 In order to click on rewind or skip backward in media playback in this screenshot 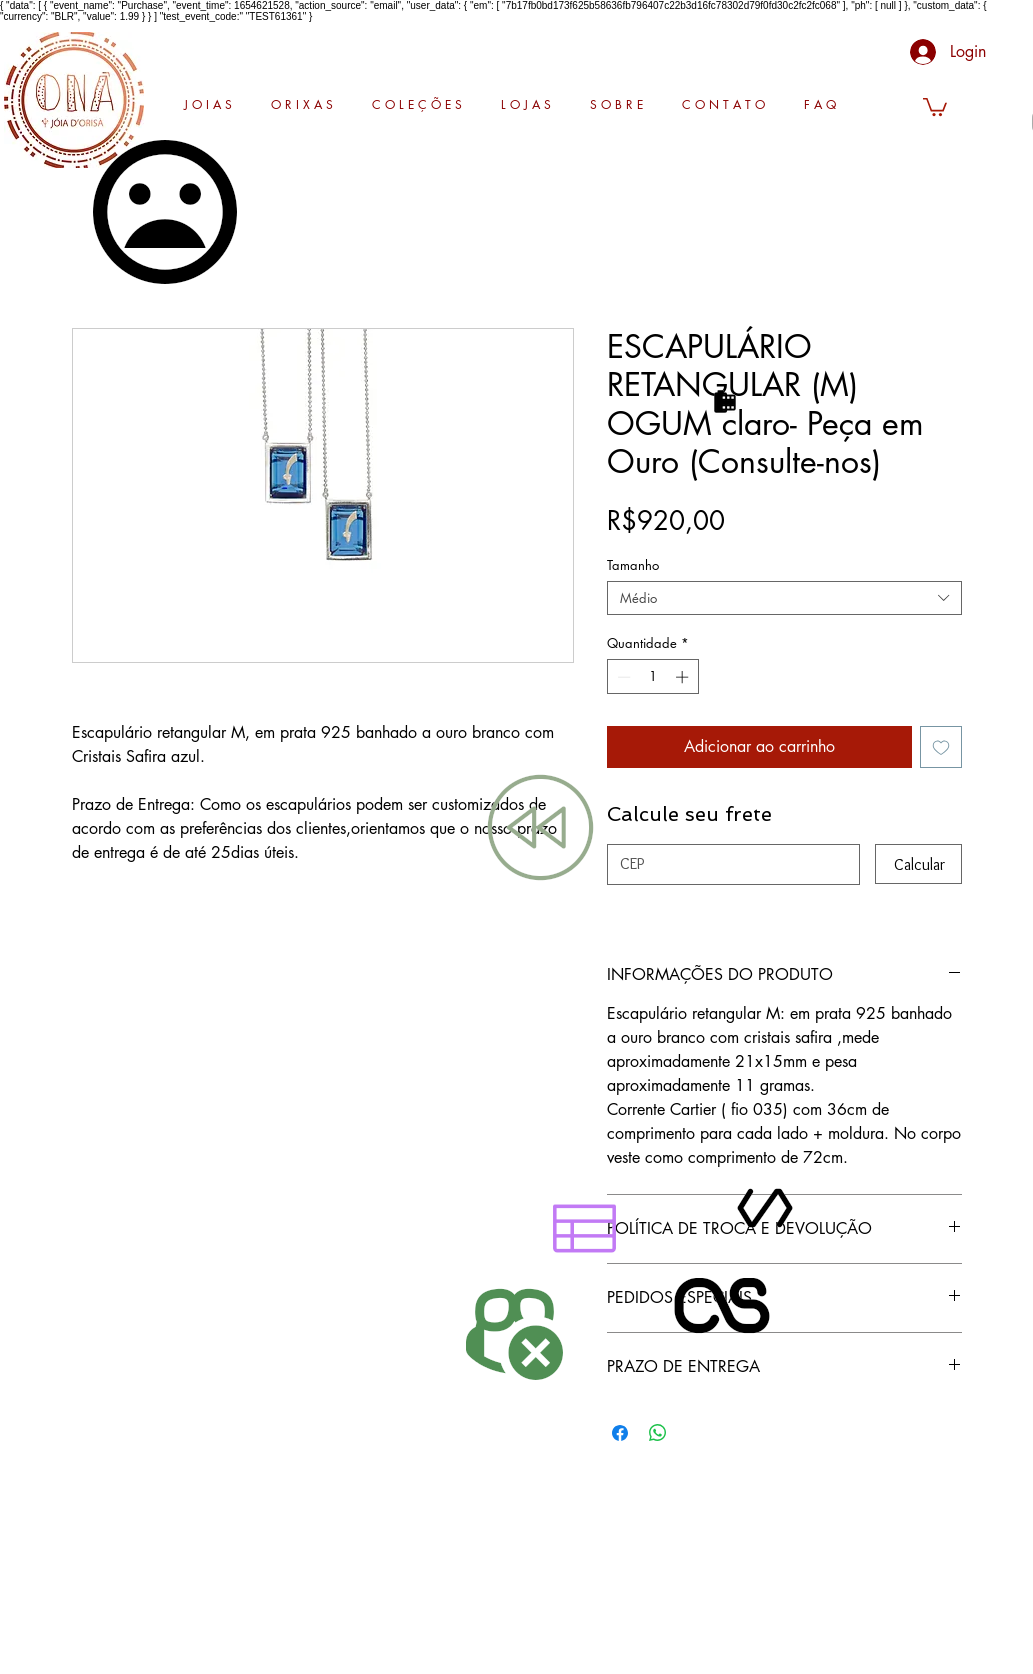, I will do `click(540, 827)`.